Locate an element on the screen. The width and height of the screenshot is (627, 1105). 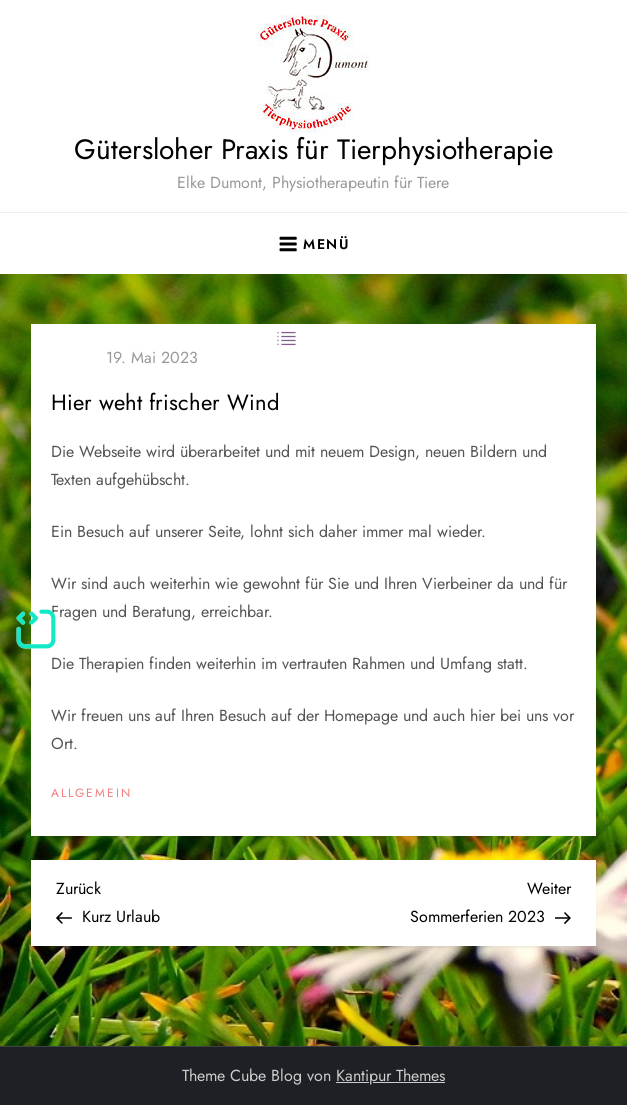
view items as a bulleted list is located at coordinates (286, 338).